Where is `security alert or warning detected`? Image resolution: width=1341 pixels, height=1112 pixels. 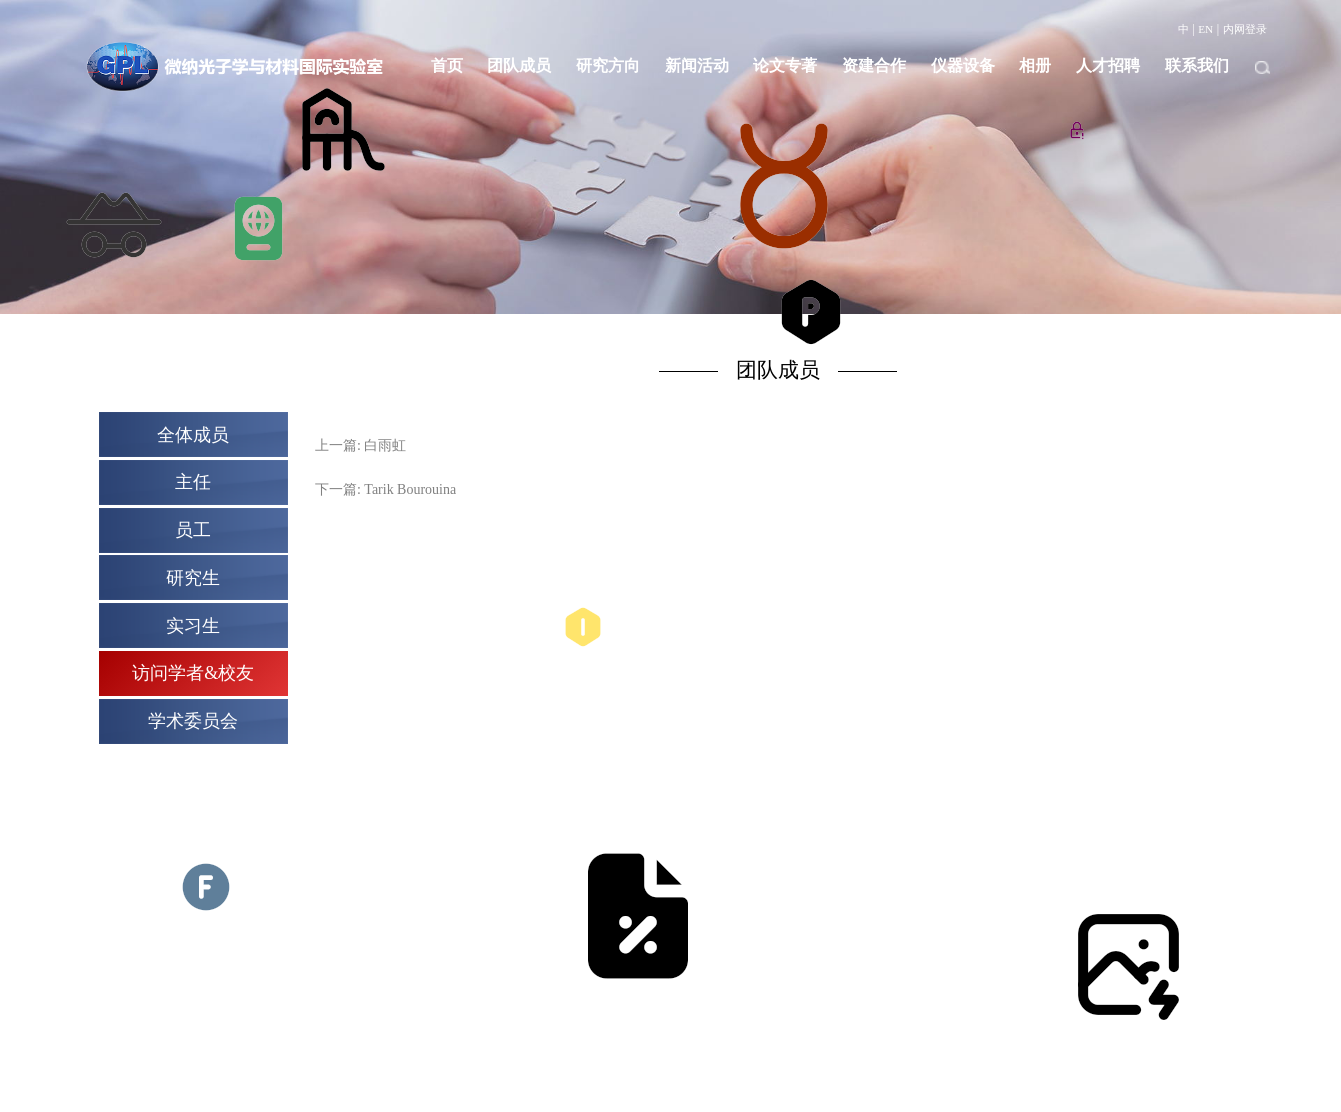 security alert or warning detected is located at coordinates (1077, 130).